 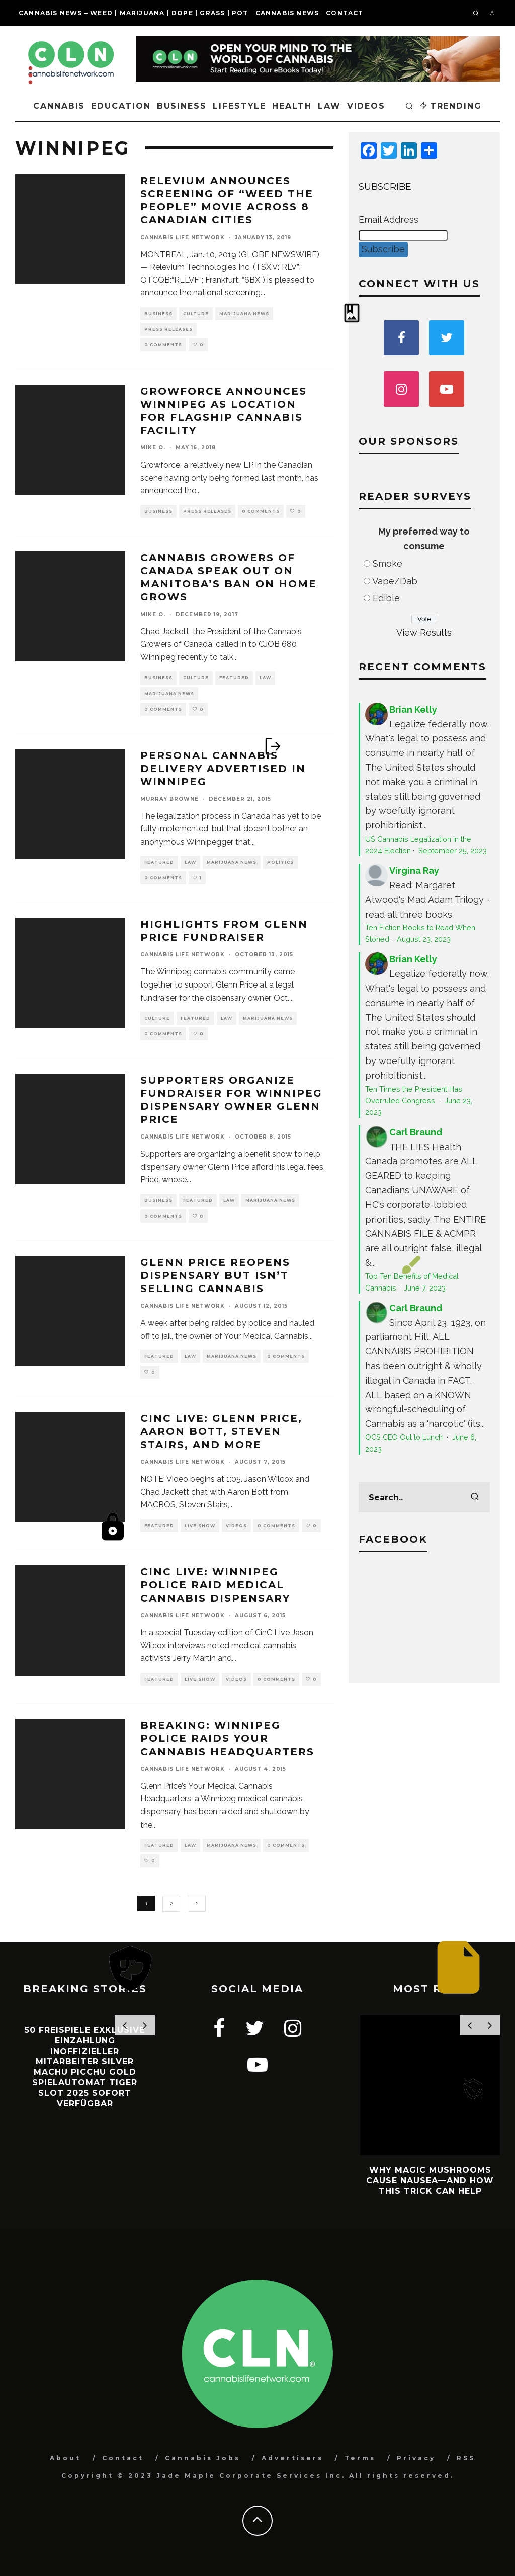 I want to click on access pet protection or insurance services, so click(x=130, y=1968).